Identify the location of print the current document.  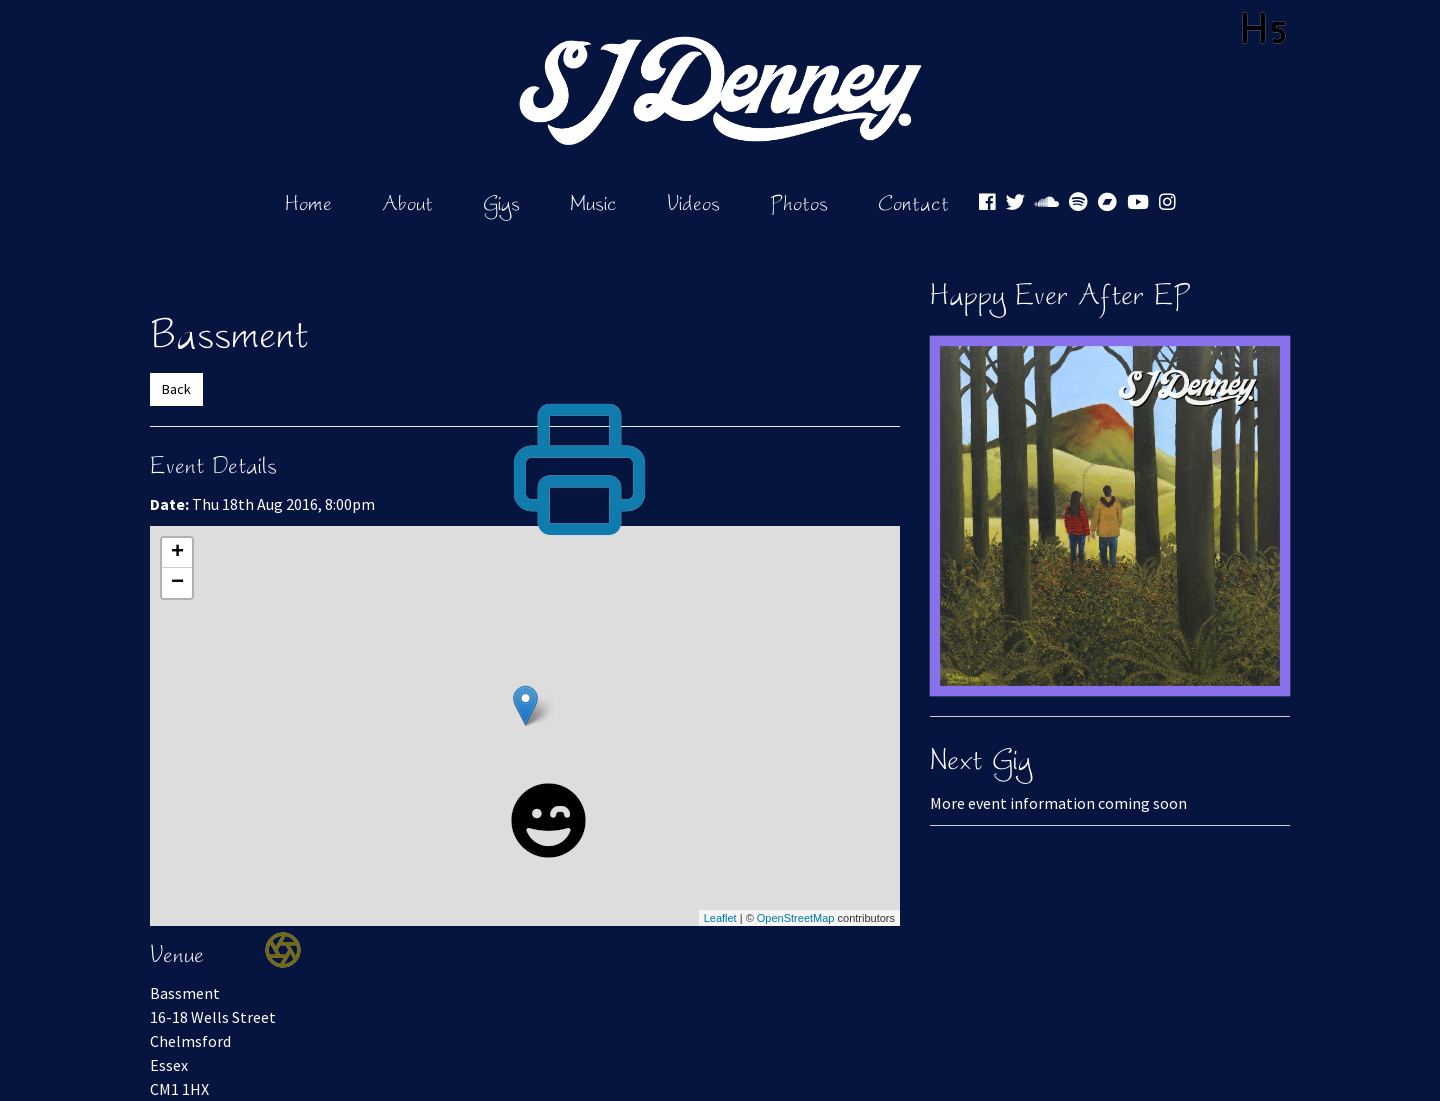
(579, 469).